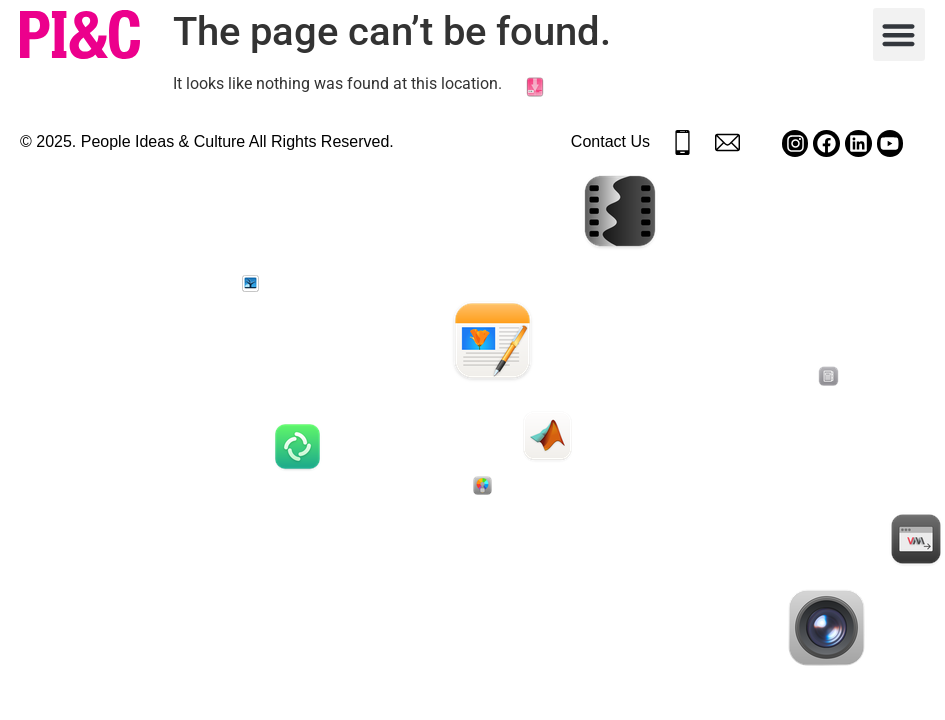 This screenshot has height=720, width=945. What do you see at coordinates (826, 627) in the screenshot?
I see `open the camera app` at bounding box center [826, 627].